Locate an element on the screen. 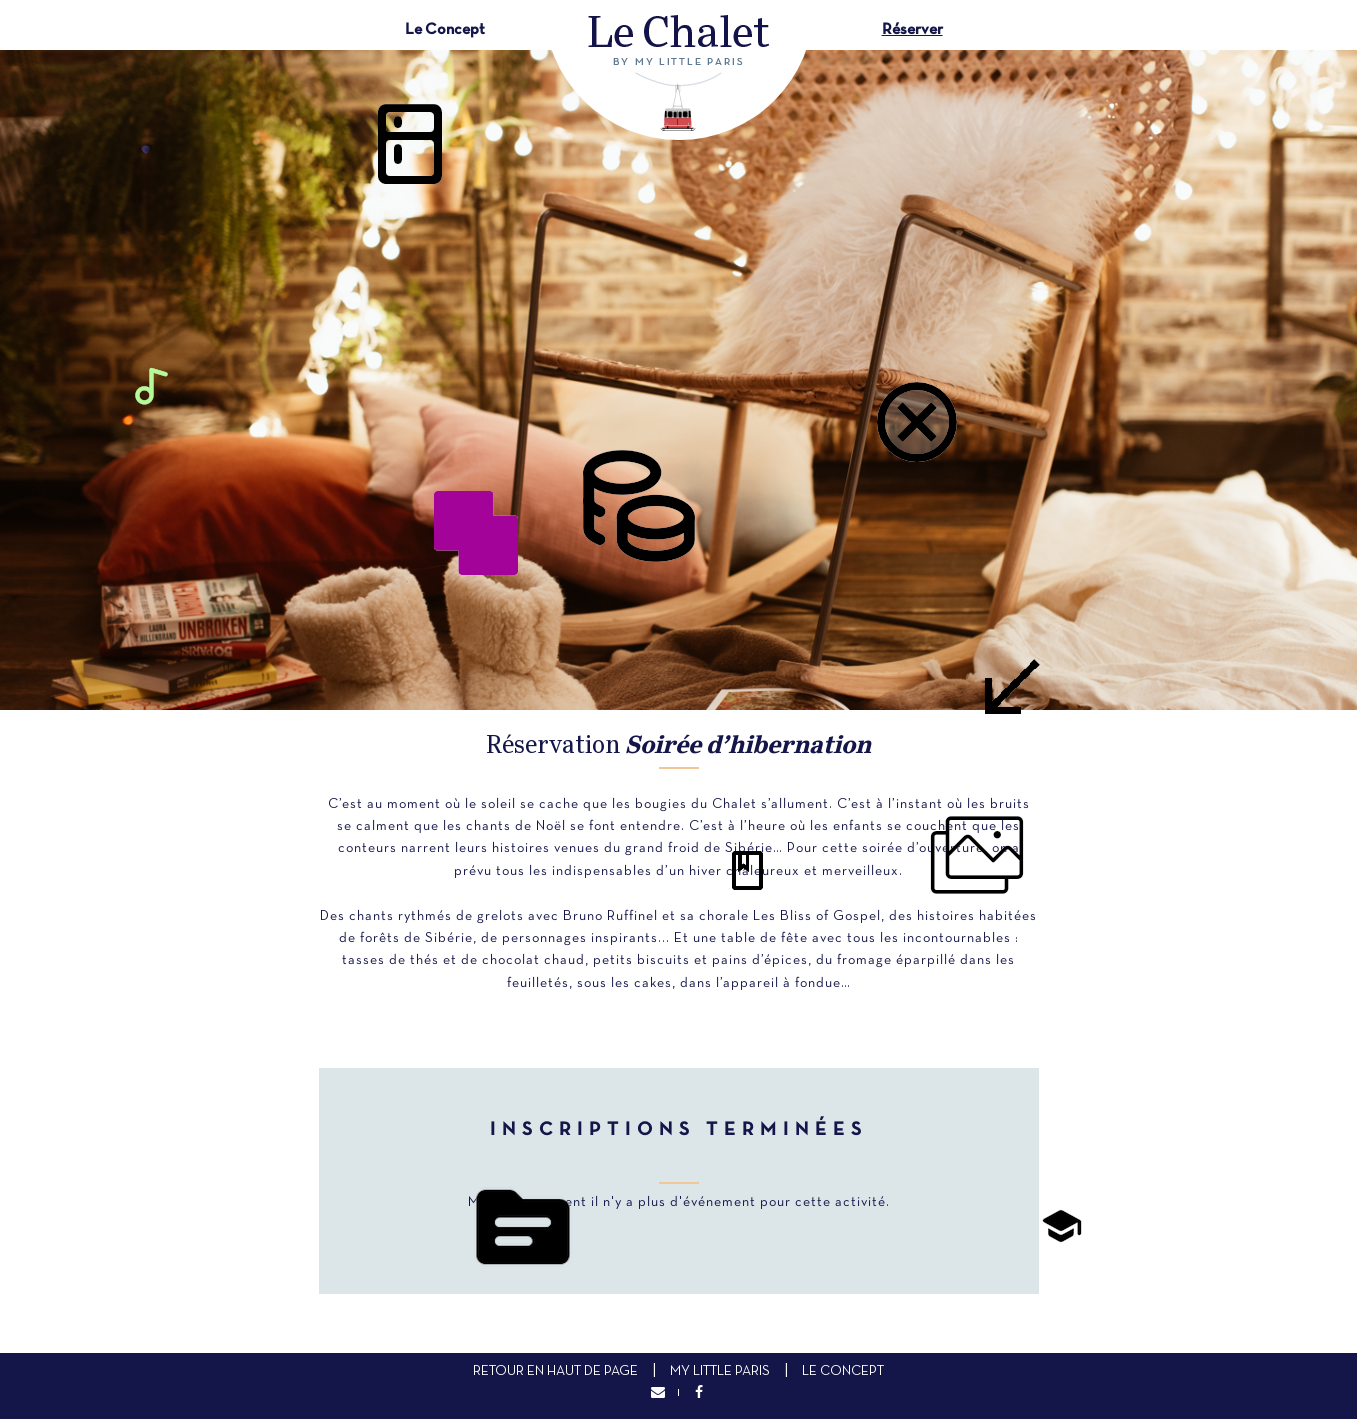 This screenshot has width=1357, height=1419. navigate to the southwest direction is located at coordinates (1010, 688).